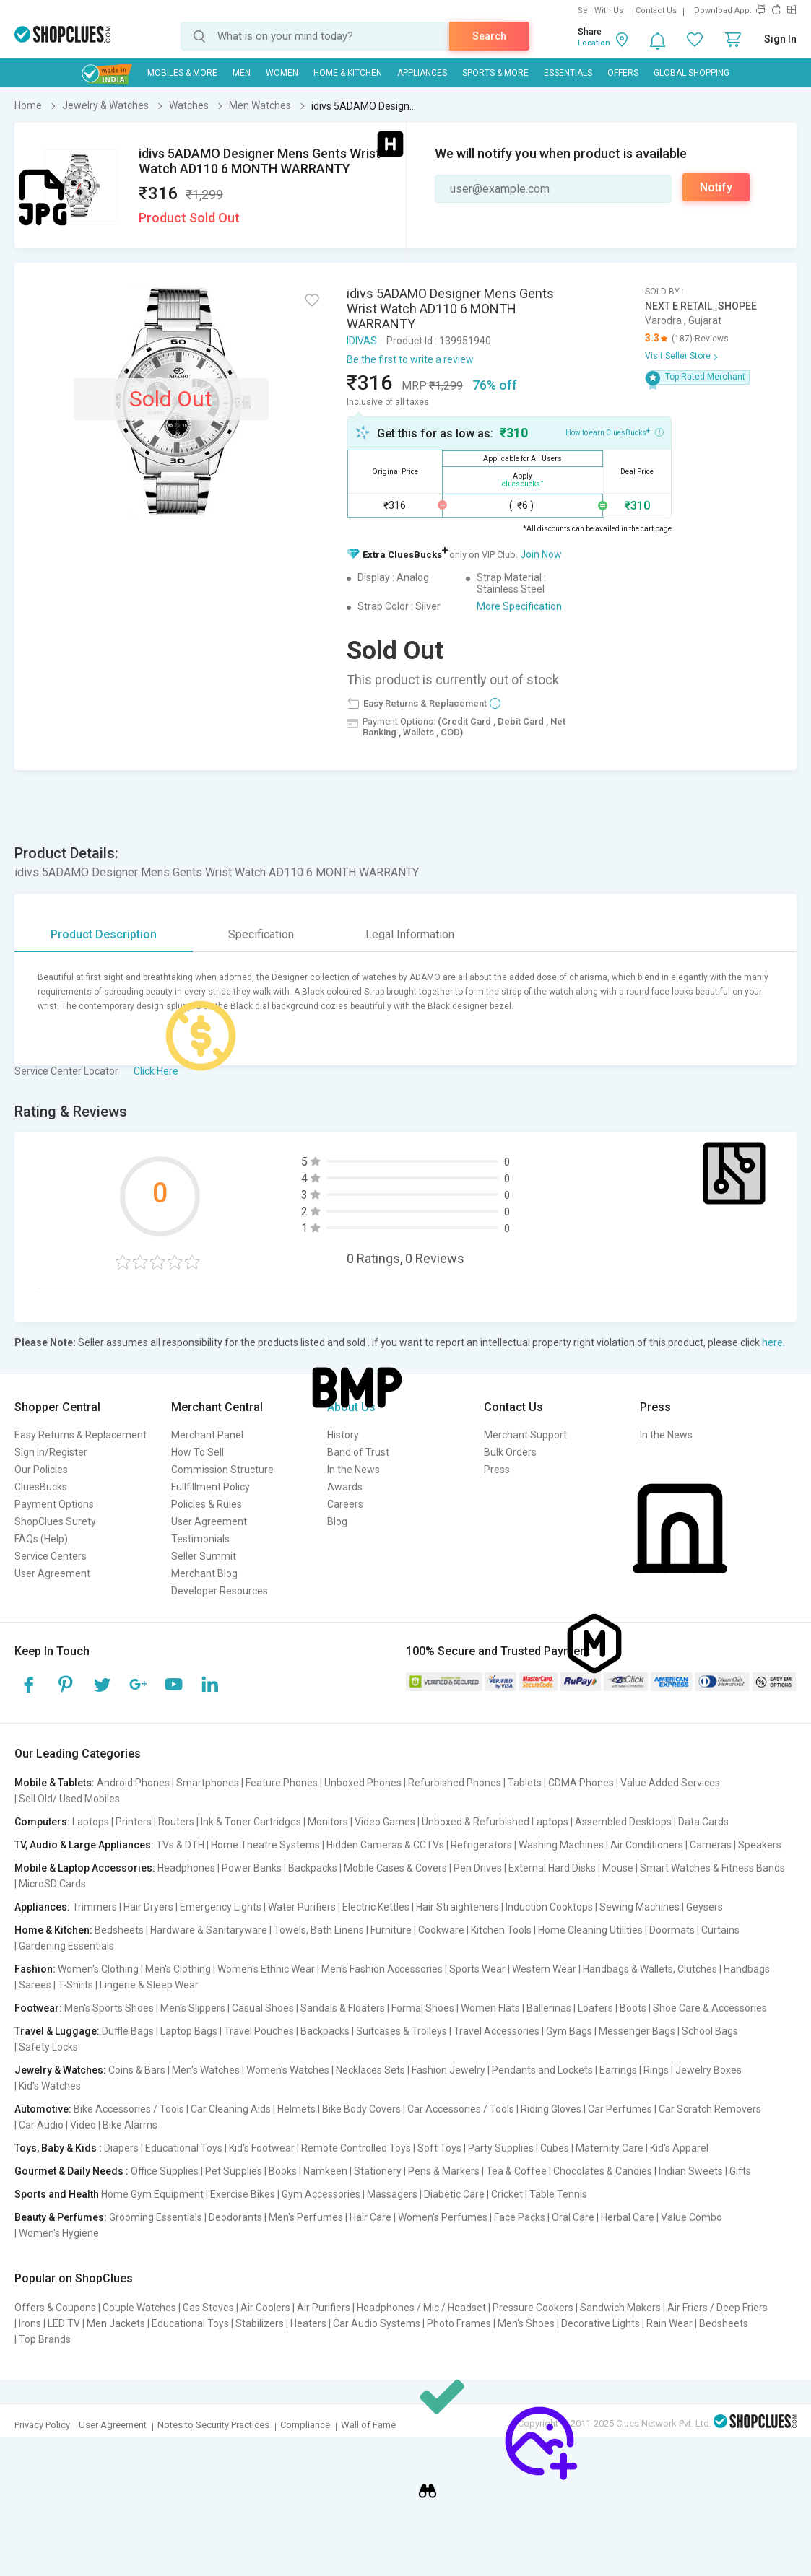 Image resolution: width=811 pixels, height=2576 pixels. What do you see at coordinates (441, 2396) in the screenshot?
I see `confirm or submit an action` at bounding box center [441, 2396].